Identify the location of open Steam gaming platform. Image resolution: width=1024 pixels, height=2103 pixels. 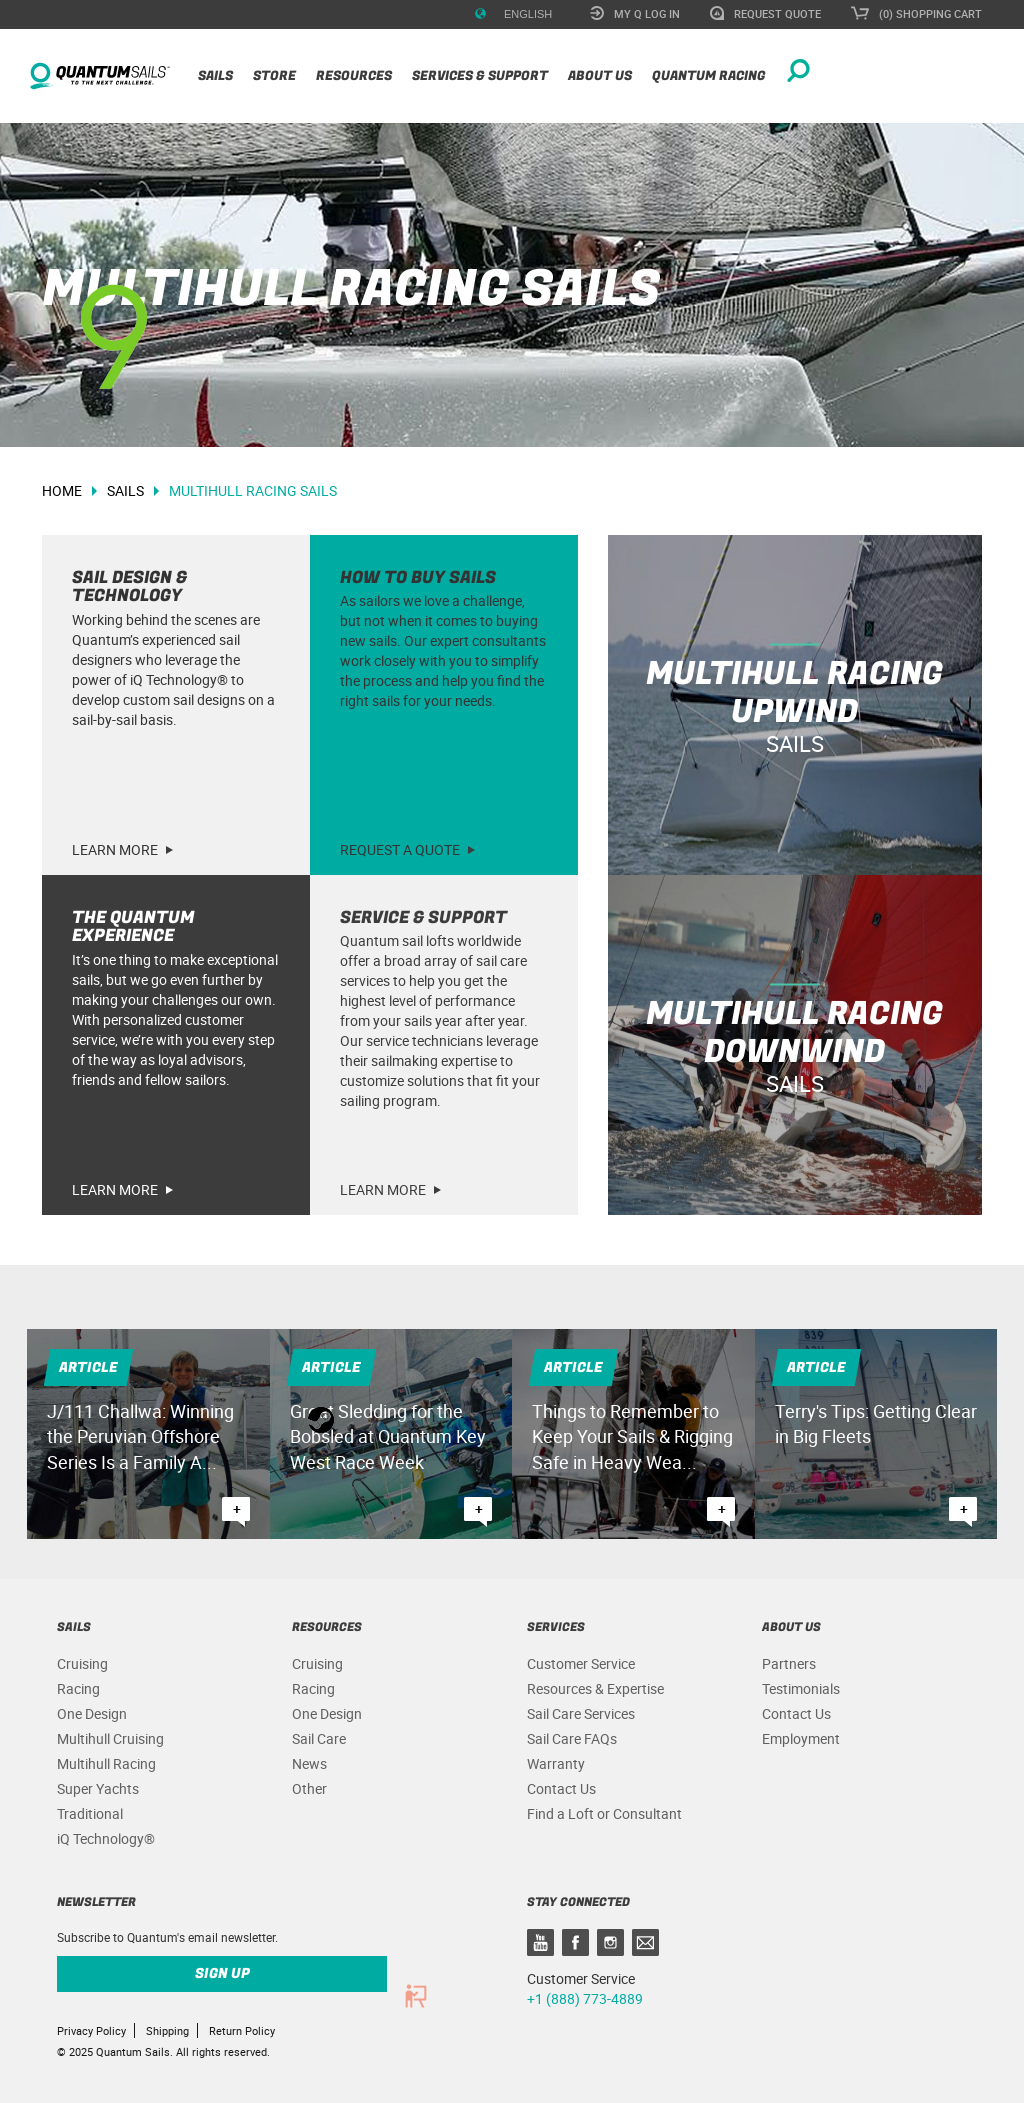
(321, 1420).